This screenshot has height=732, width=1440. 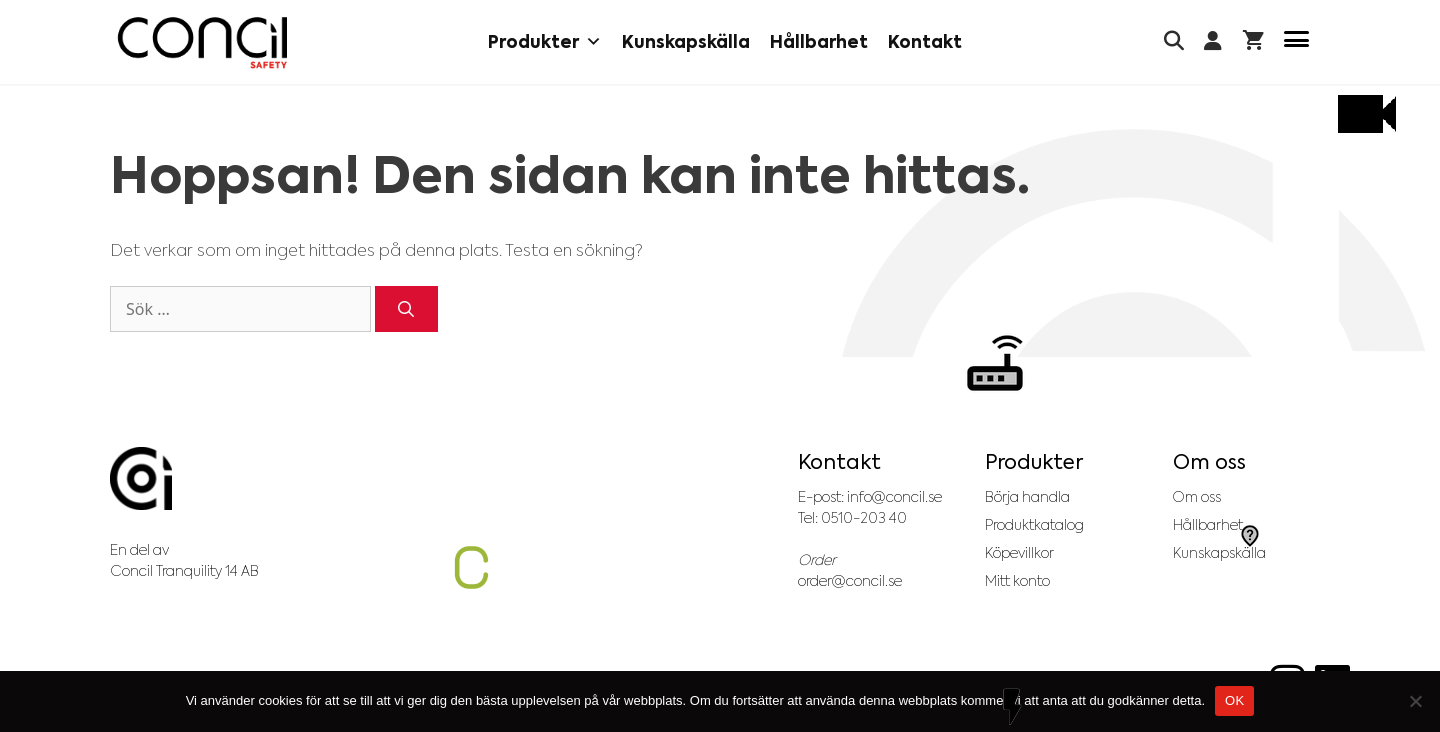 I want to click on access router or network settings, so click(x=995, y=363).